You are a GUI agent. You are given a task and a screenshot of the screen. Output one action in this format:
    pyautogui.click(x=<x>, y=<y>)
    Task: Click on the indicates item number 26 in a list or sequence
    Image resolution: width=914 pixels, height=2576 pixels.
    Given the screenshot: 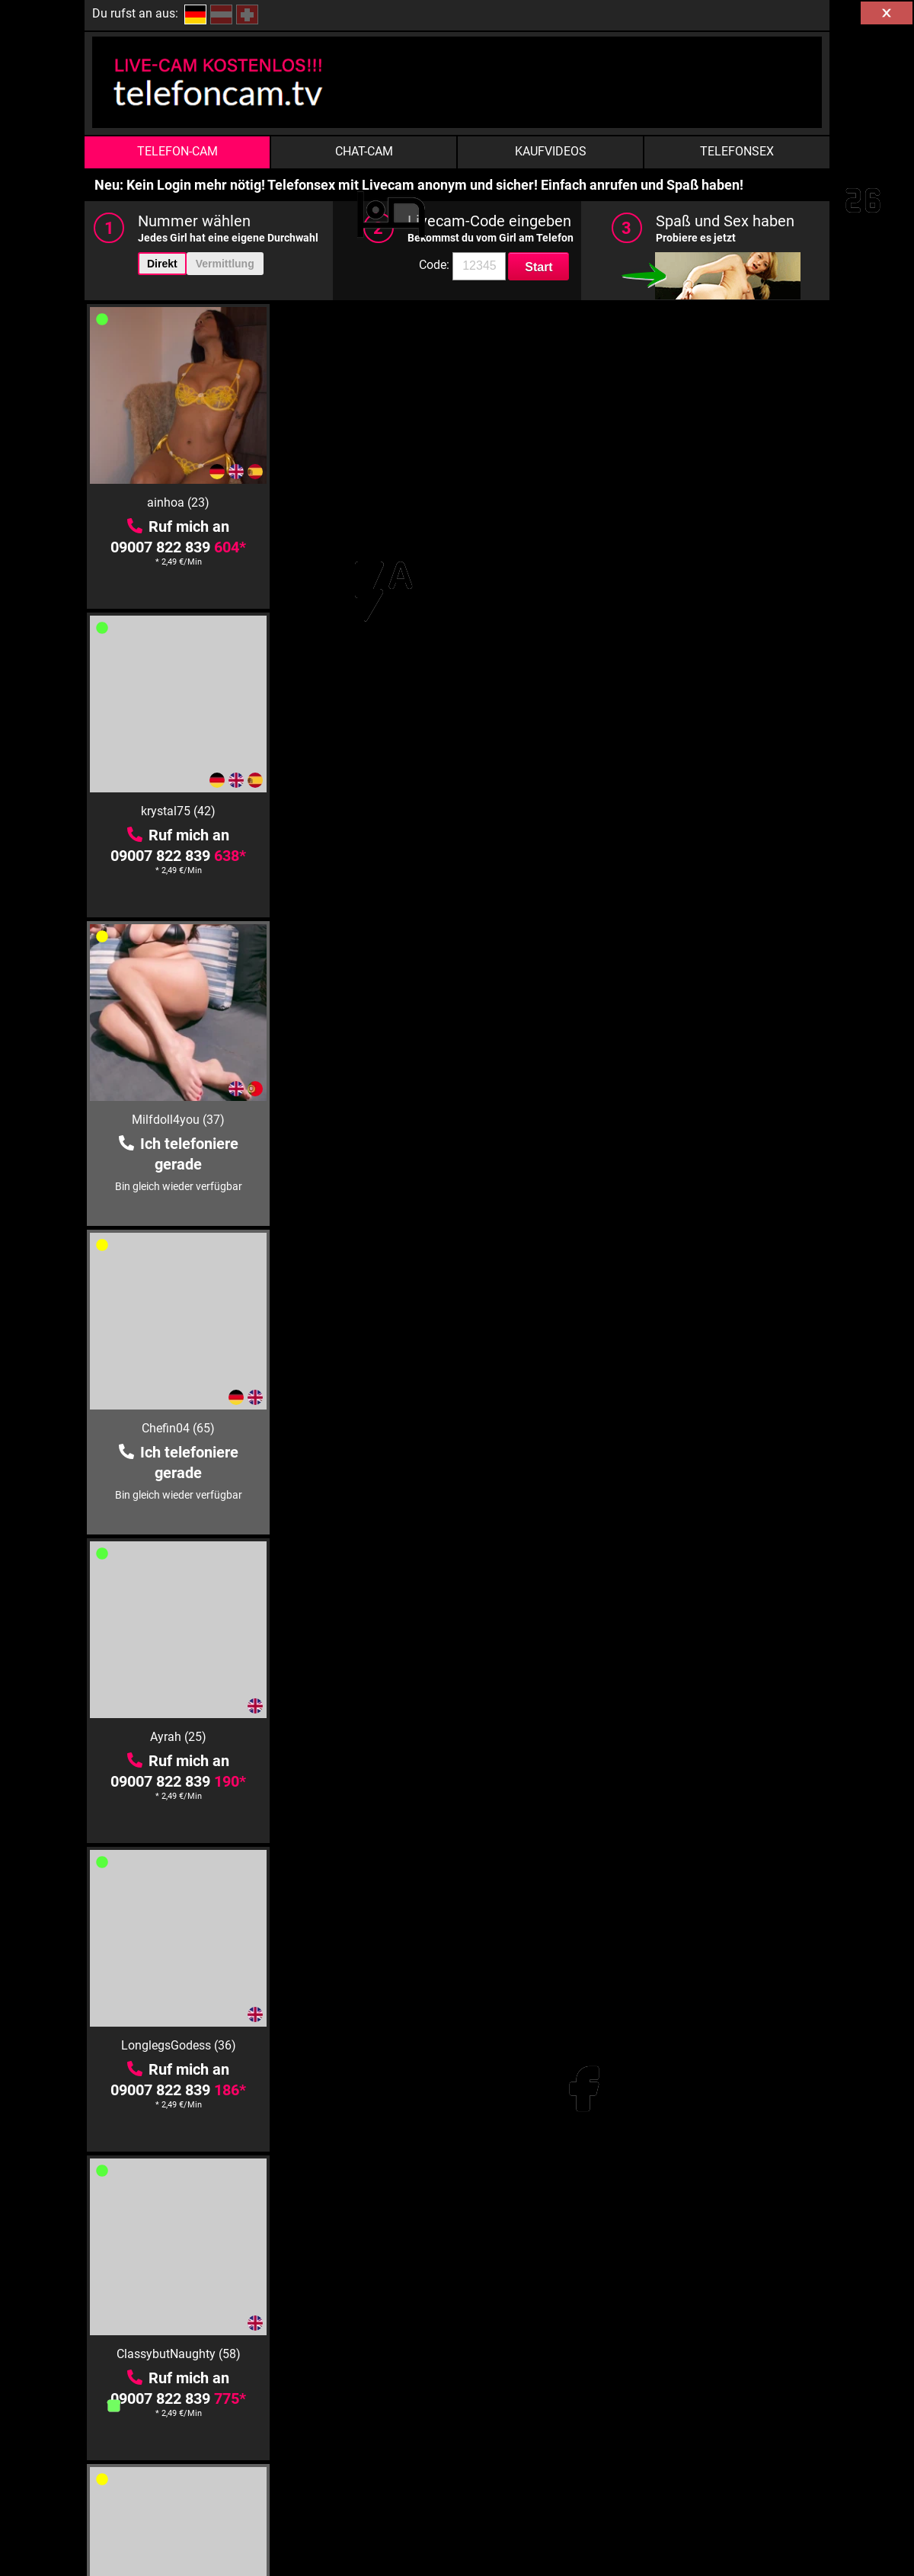 What is the action you would take?
    pyautogui.click(x=863, y=200)
    